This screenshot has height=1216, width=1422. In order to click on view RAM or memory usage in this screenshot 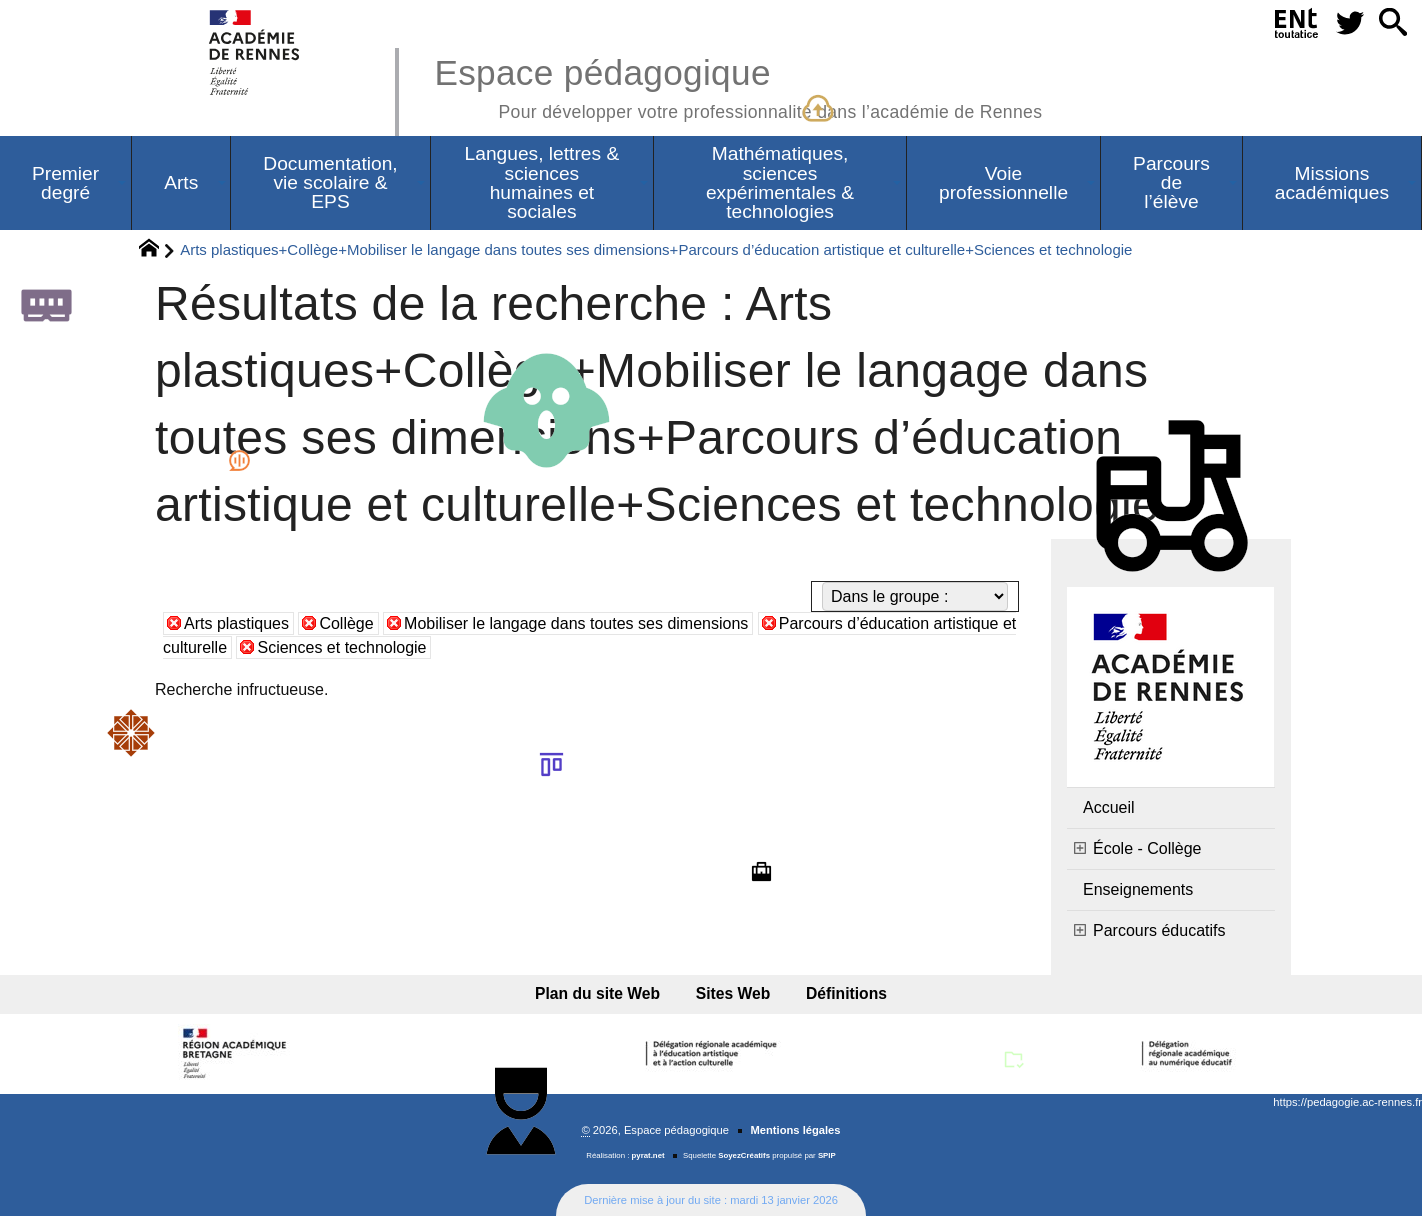, I will do `click(46, 305)`.